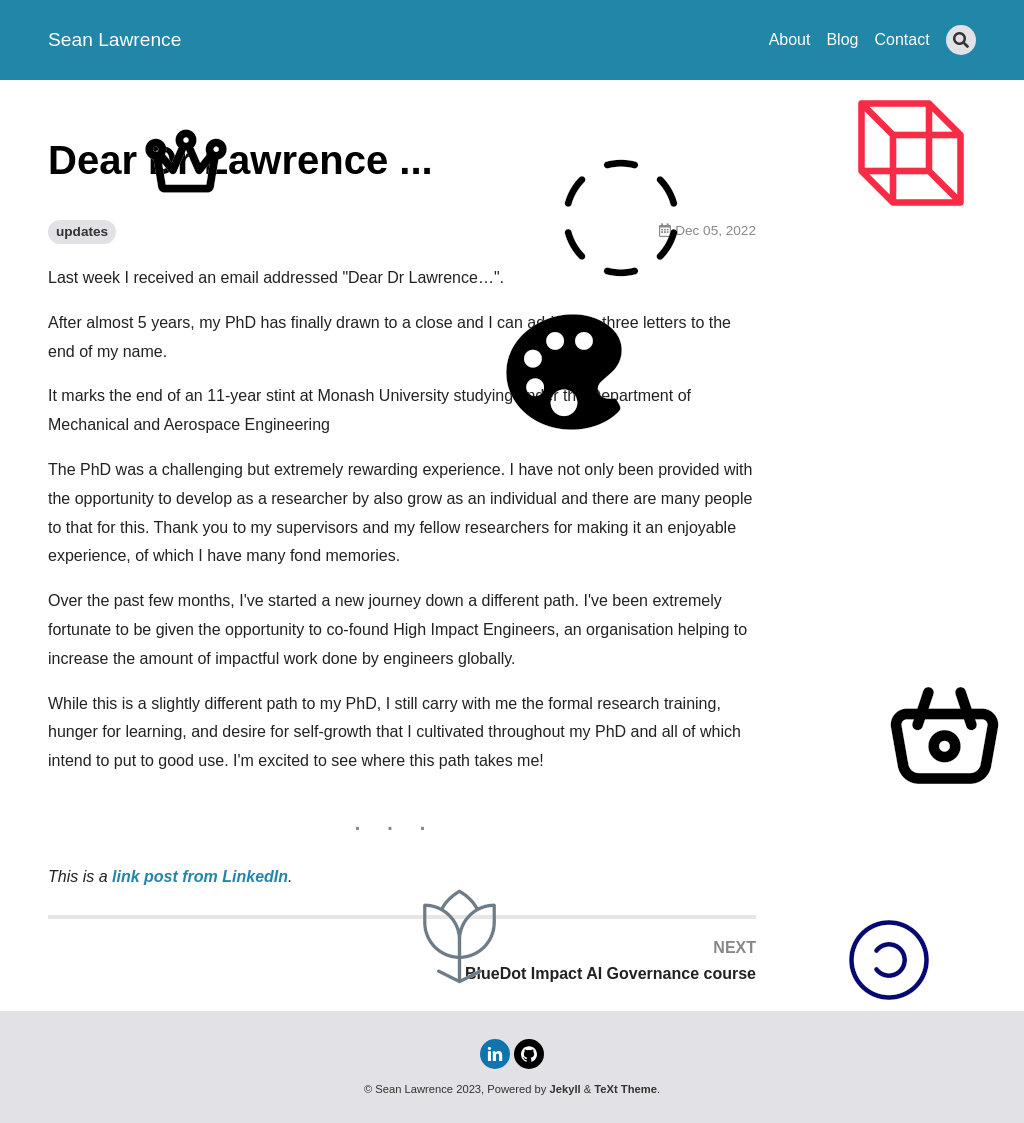 Image resolution: width=1024 pixels, height=1123 pixels. Describe the element at coordinates (564, 372) in the screenshot. I see `open color picker or theme settings` at that location.